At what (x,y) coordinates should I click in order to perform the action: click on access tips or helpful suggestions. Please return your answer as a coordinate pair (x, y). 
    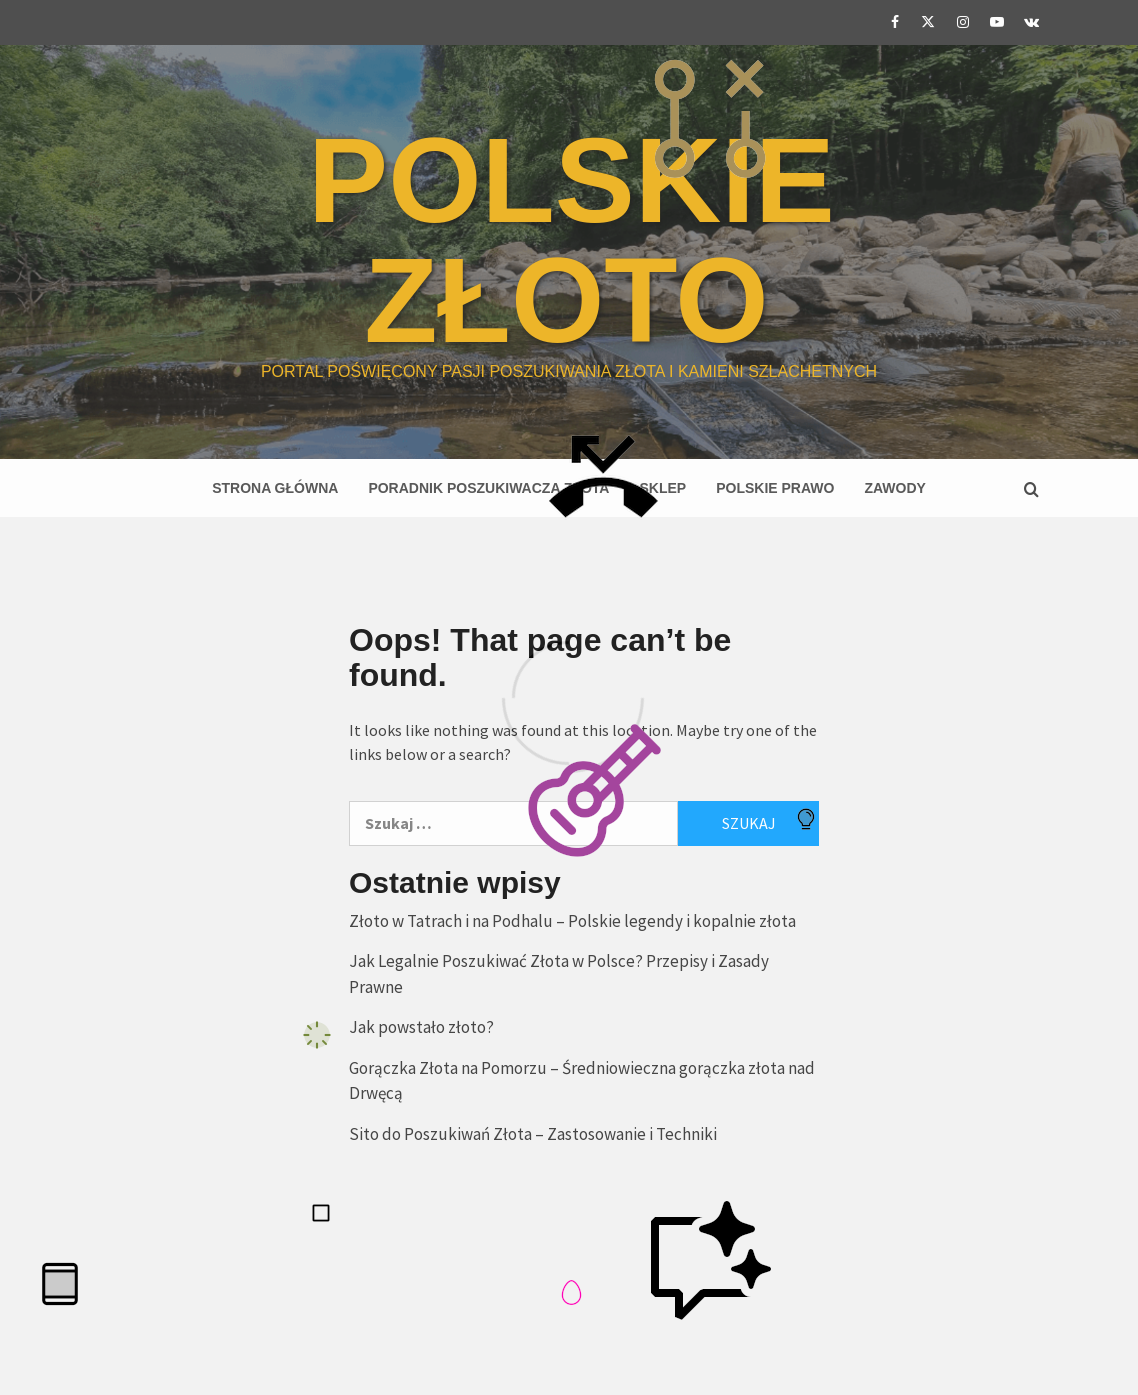
    Looking at the image, I should click on (806, 819).